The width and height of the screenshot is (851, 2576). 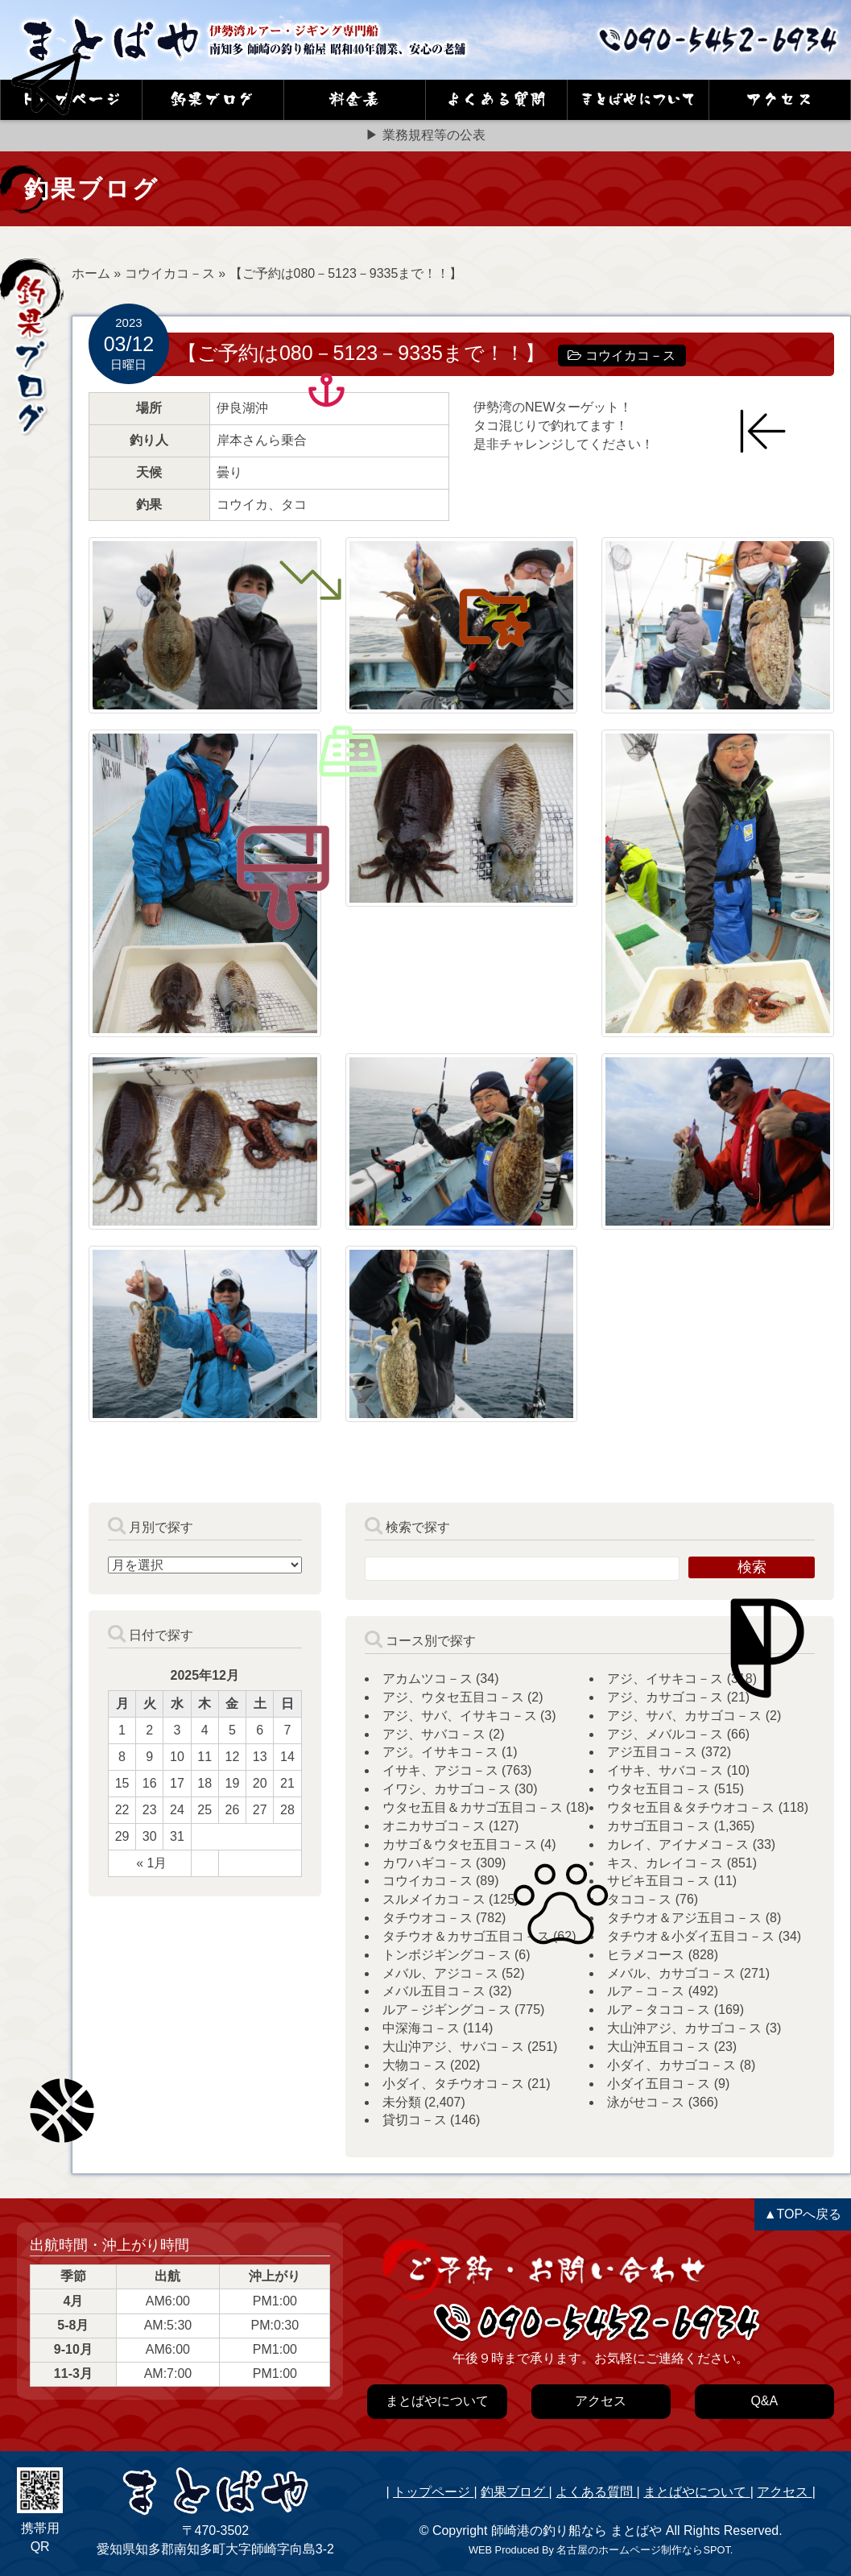 I want to click on indicates a downward trend or decline in metrics, so click(x=310, y=580).